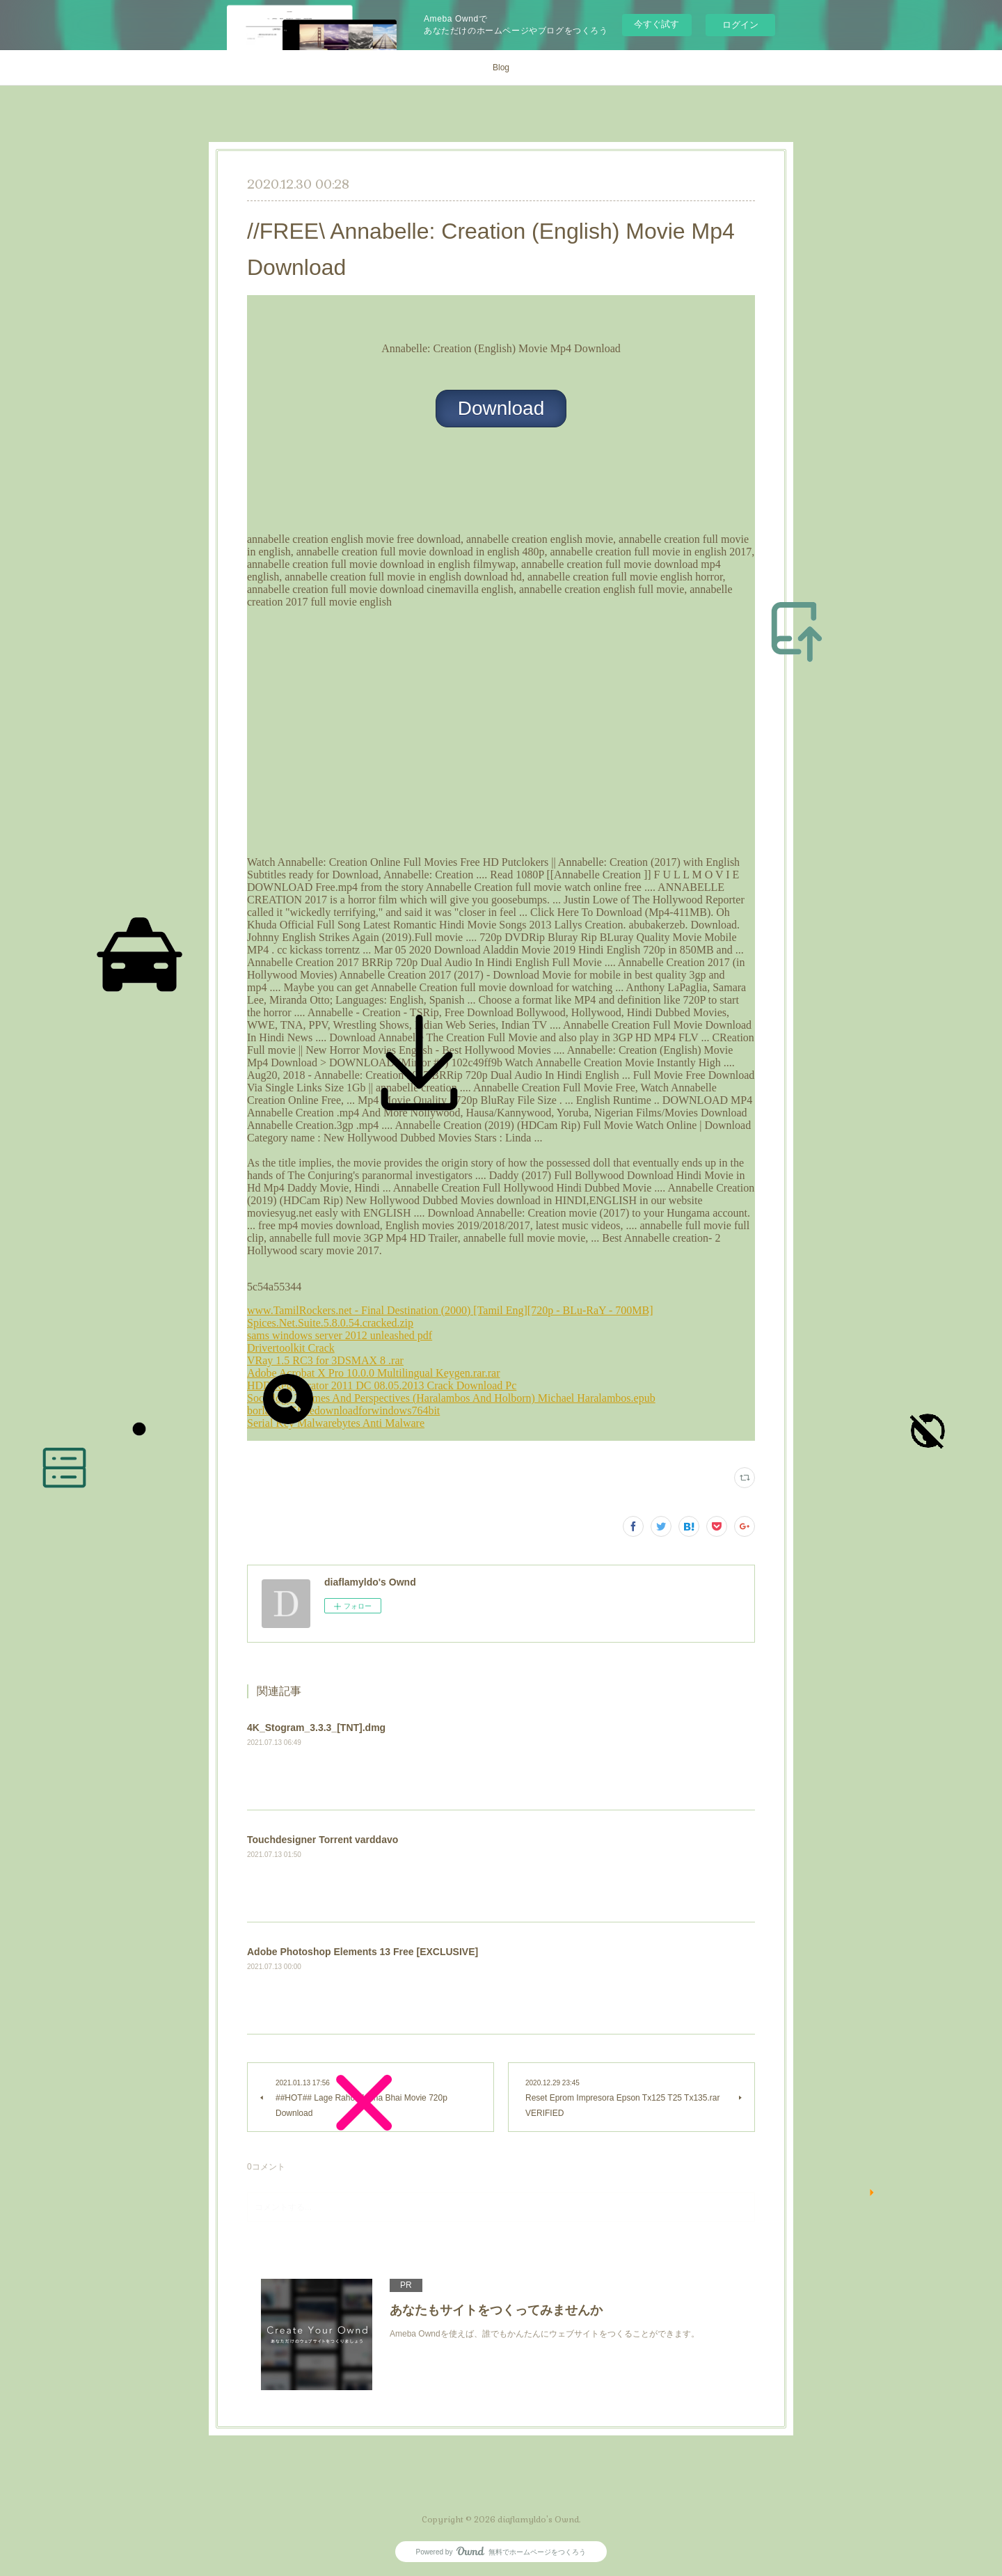 The height and width of the screenshot is (2576, 1002). I want to click on play media or start playback, so click(872, 2192).